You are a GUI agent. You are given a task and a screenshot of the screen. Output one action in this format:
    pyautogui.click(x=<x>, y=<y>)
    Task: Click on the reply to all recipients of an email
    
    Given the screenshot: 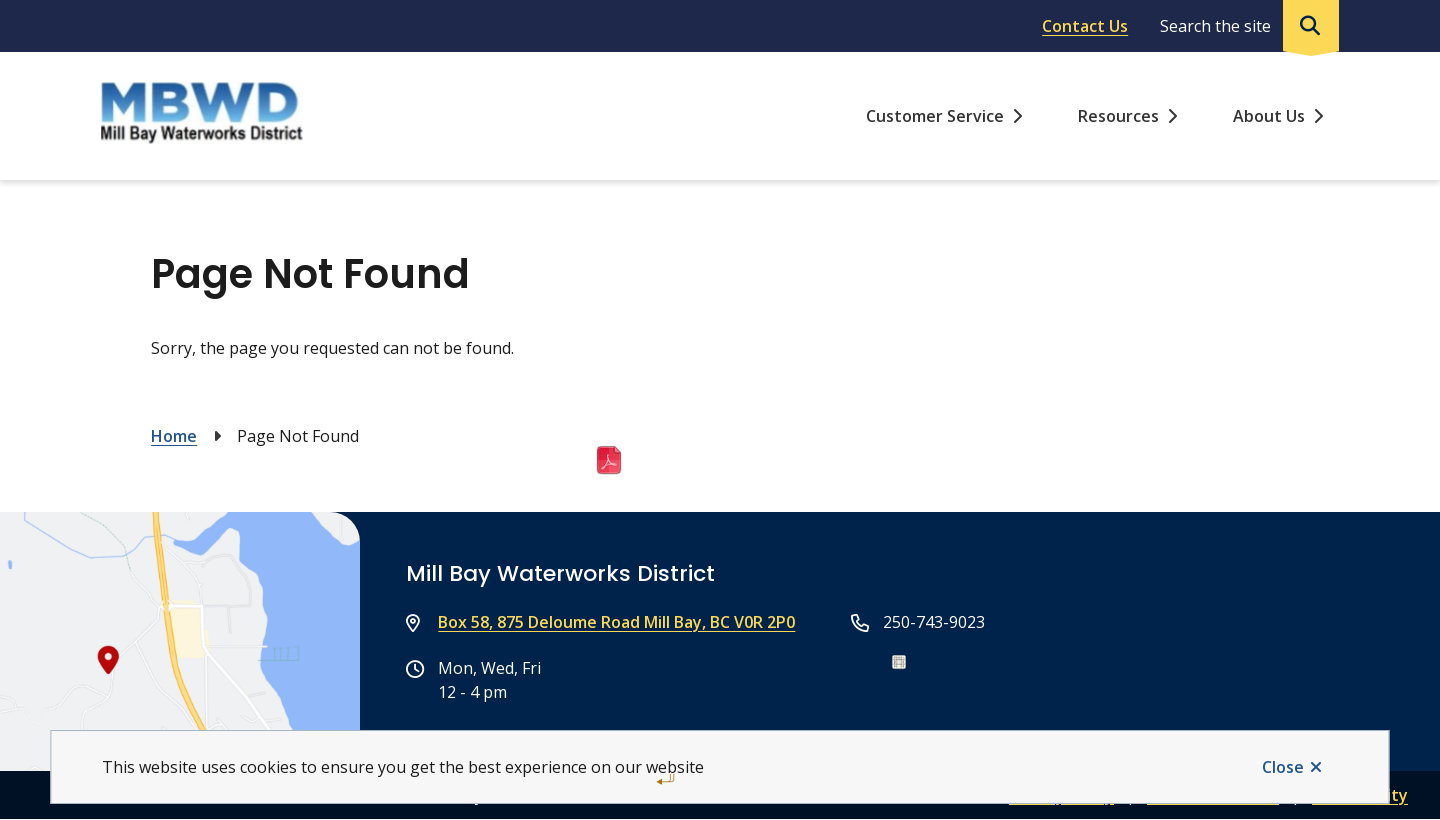 What is the action you would take?
    pyautogui.click(x=665, y=778)
    